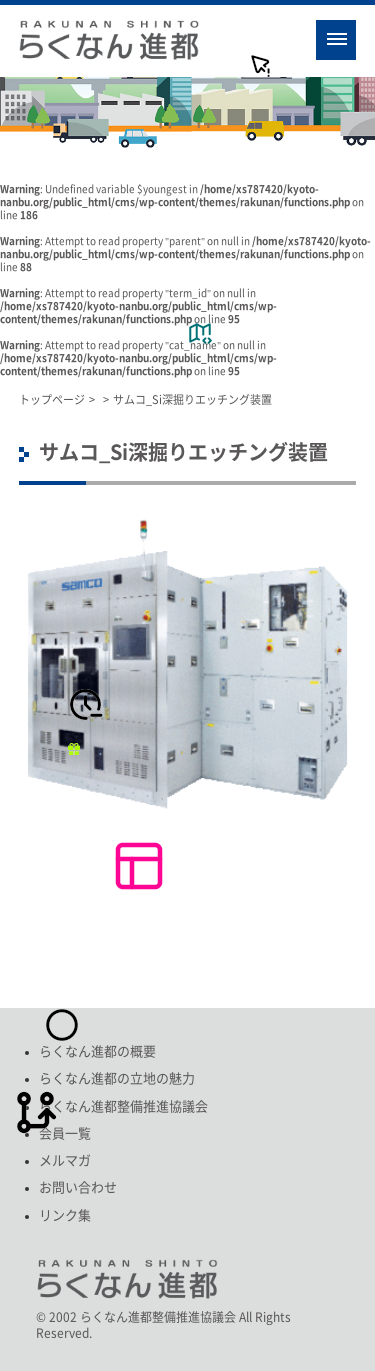  What do you see at coordinates (62, 1025) in the screenshot?
I see `unselected radio button or checkbox option` at bounding box center [62, 1025].